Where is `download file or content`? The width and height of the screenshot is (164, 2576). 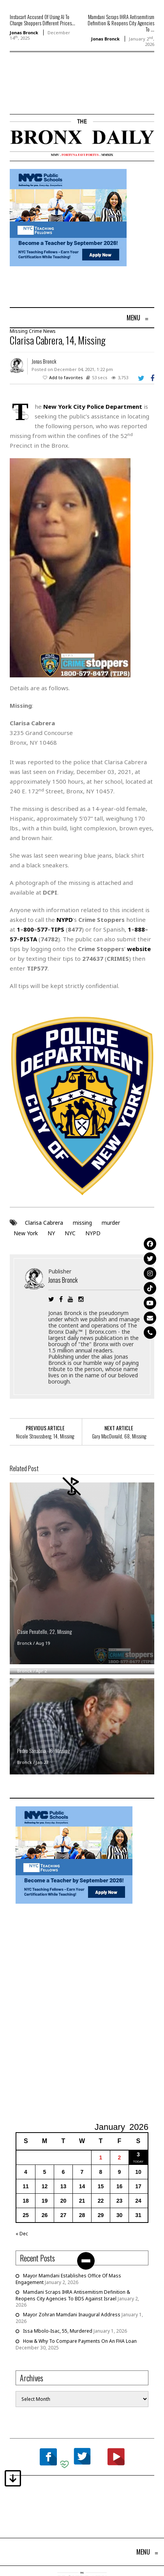
download file or content is located at coordinates (13, 2478).